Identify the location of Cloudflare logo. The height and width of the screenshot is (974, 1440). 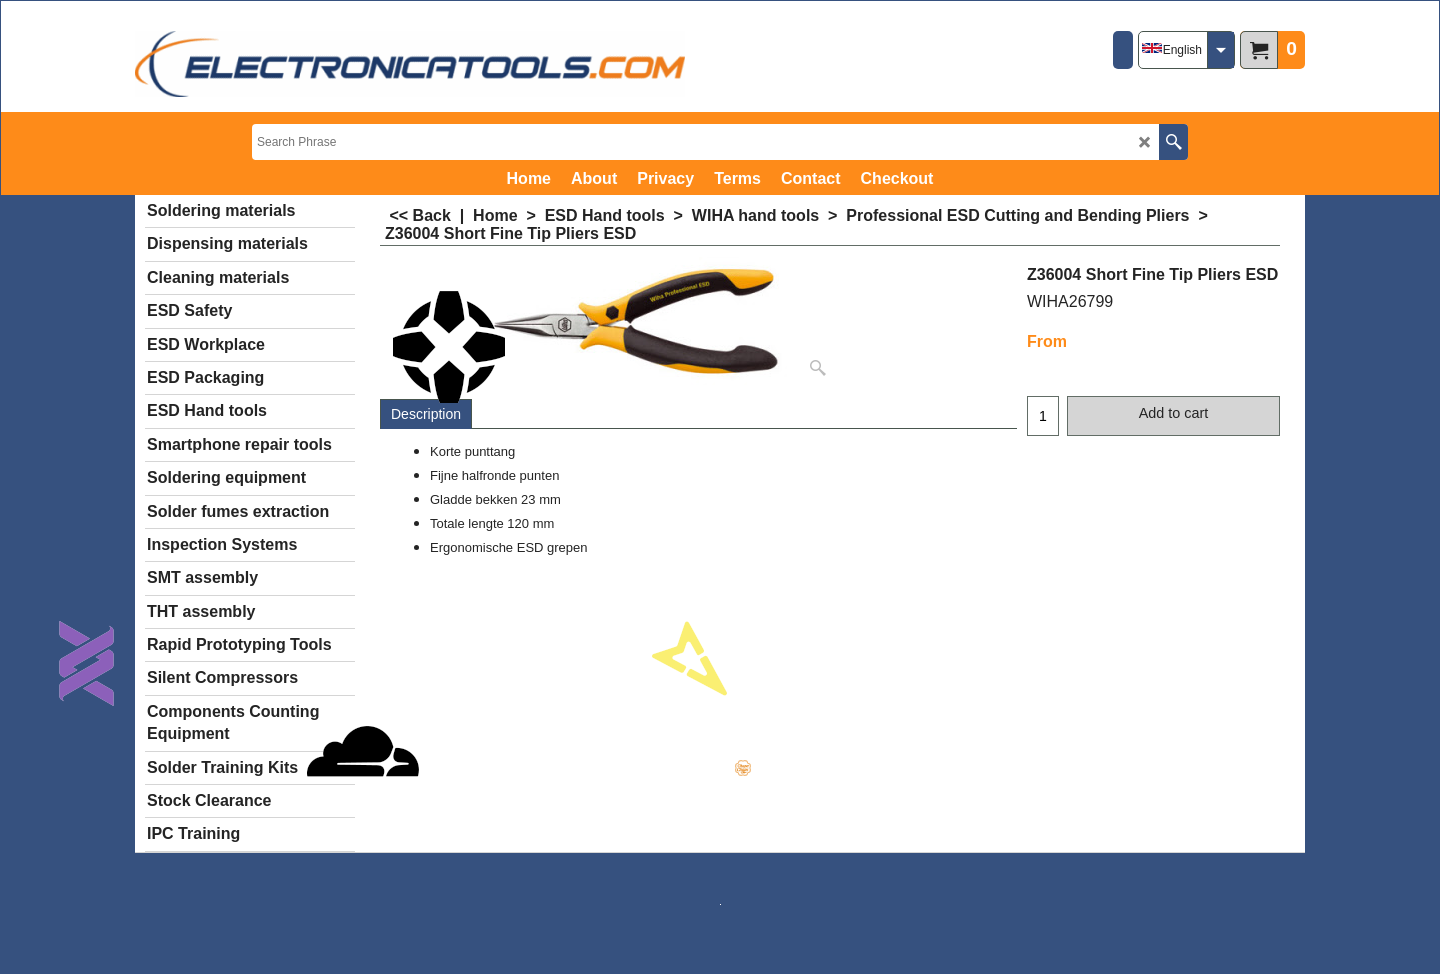
(363, 754).